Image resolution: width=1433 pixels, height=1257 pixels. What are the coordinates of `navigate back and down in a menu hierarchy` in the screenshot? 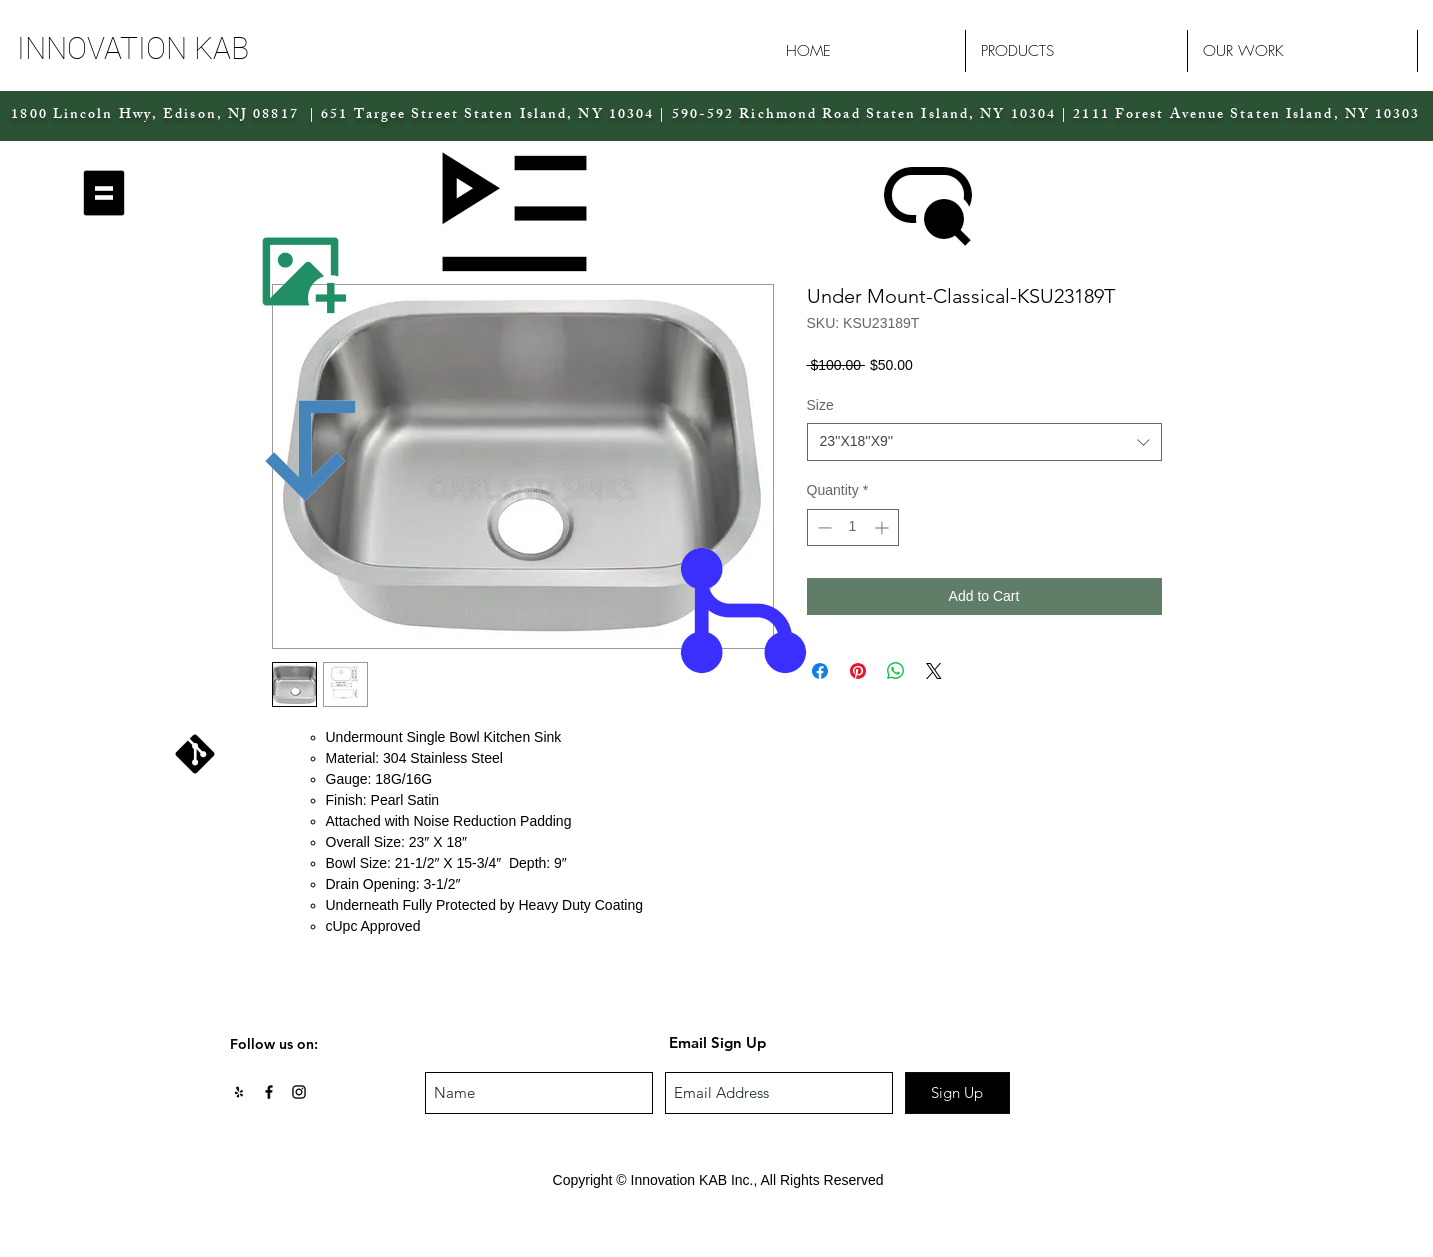 It's located at (311, 444).